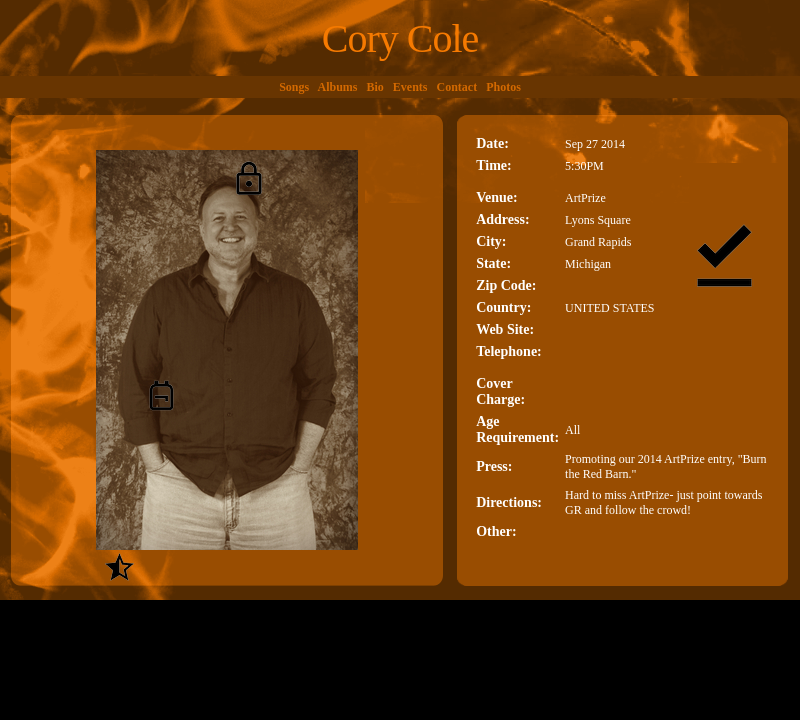 This screenshot has height=720, width=800. I want to click on indicates a partial or half-star rating, so click(119, 567).